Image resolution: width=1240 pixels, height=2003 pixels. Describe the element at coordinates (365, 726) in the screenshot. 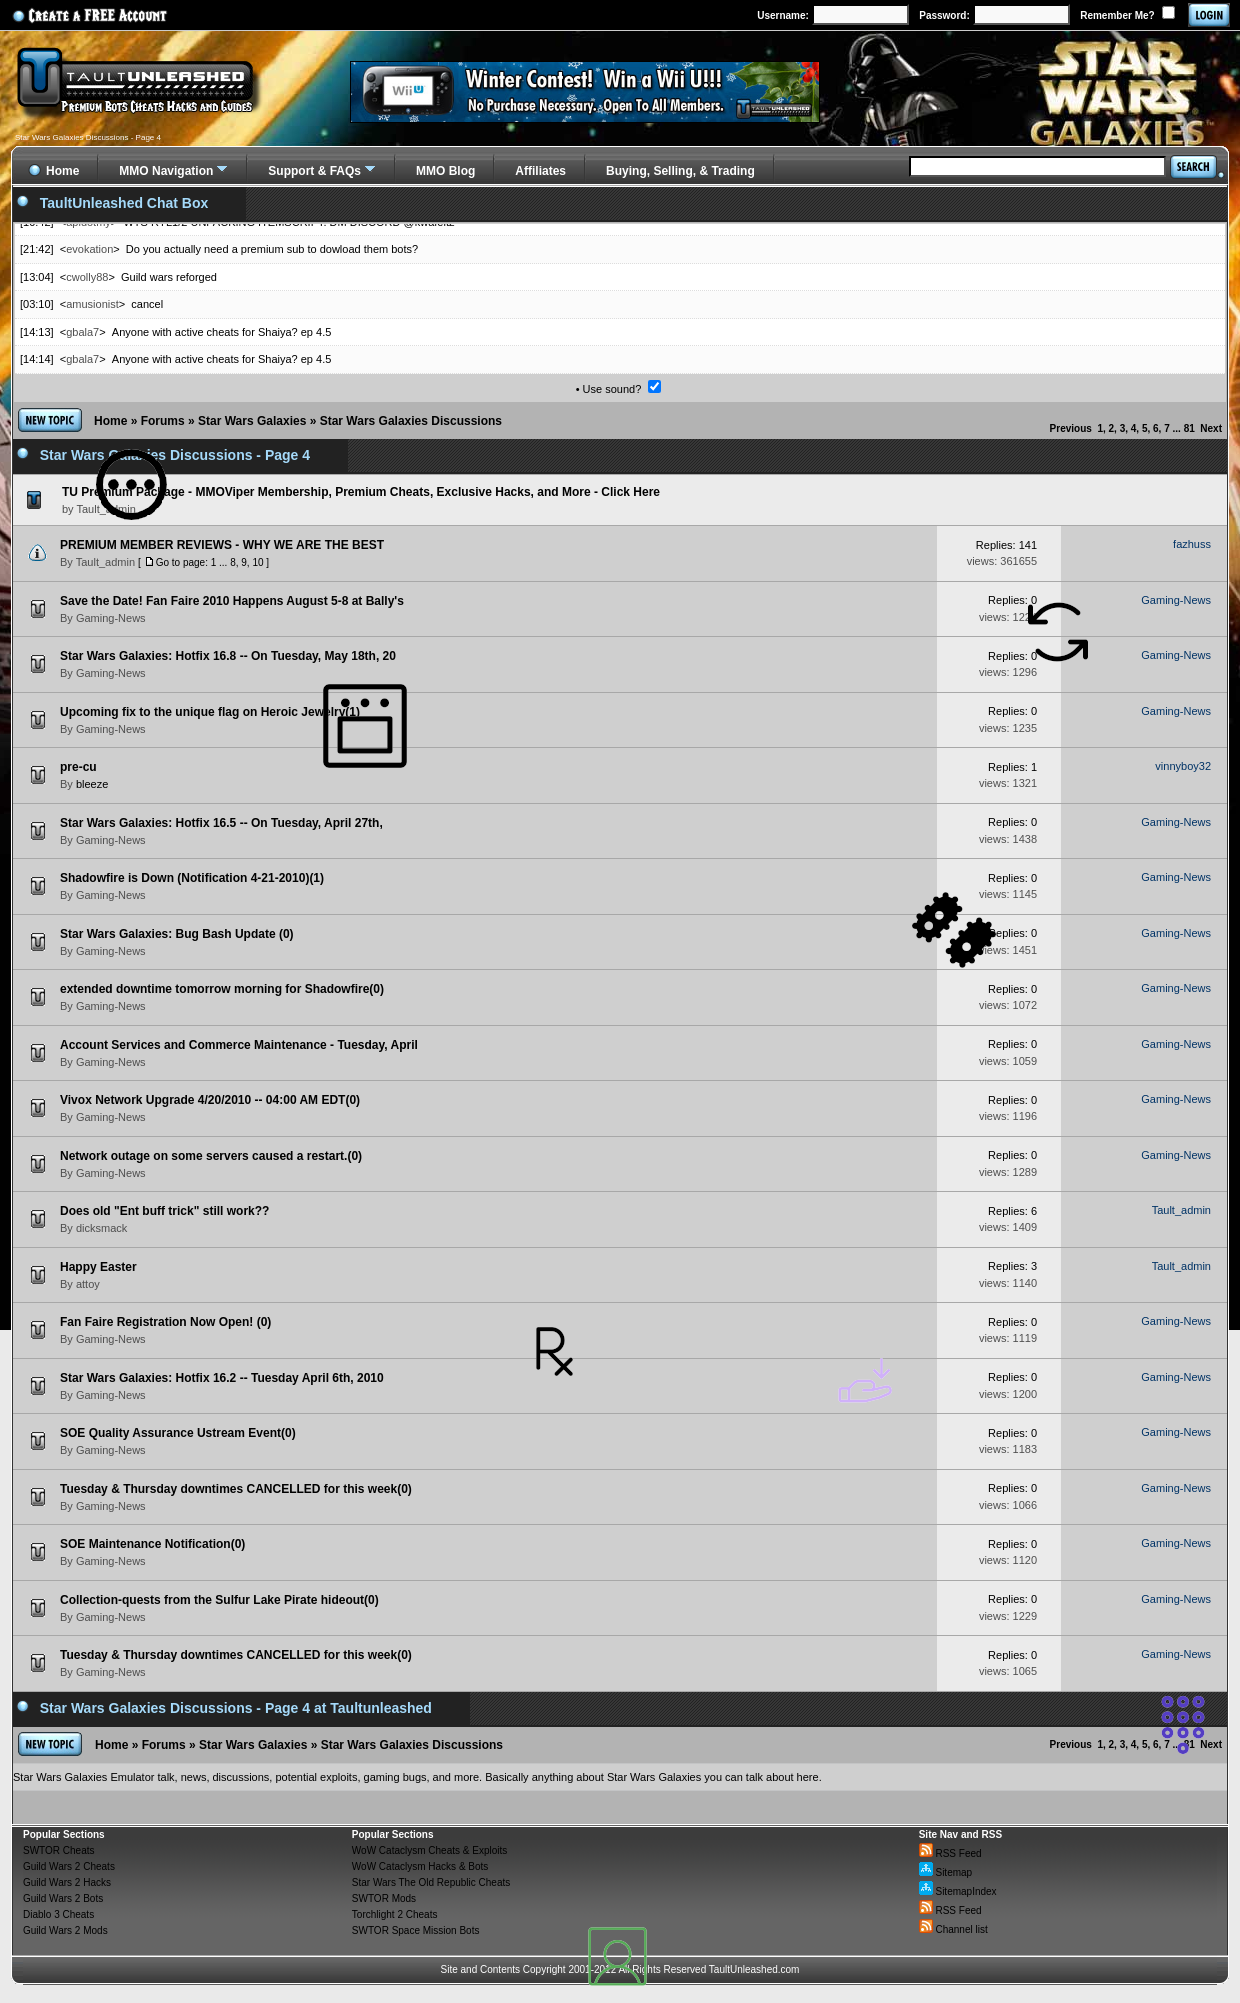

I see `access oven or cooking controls` at that location.